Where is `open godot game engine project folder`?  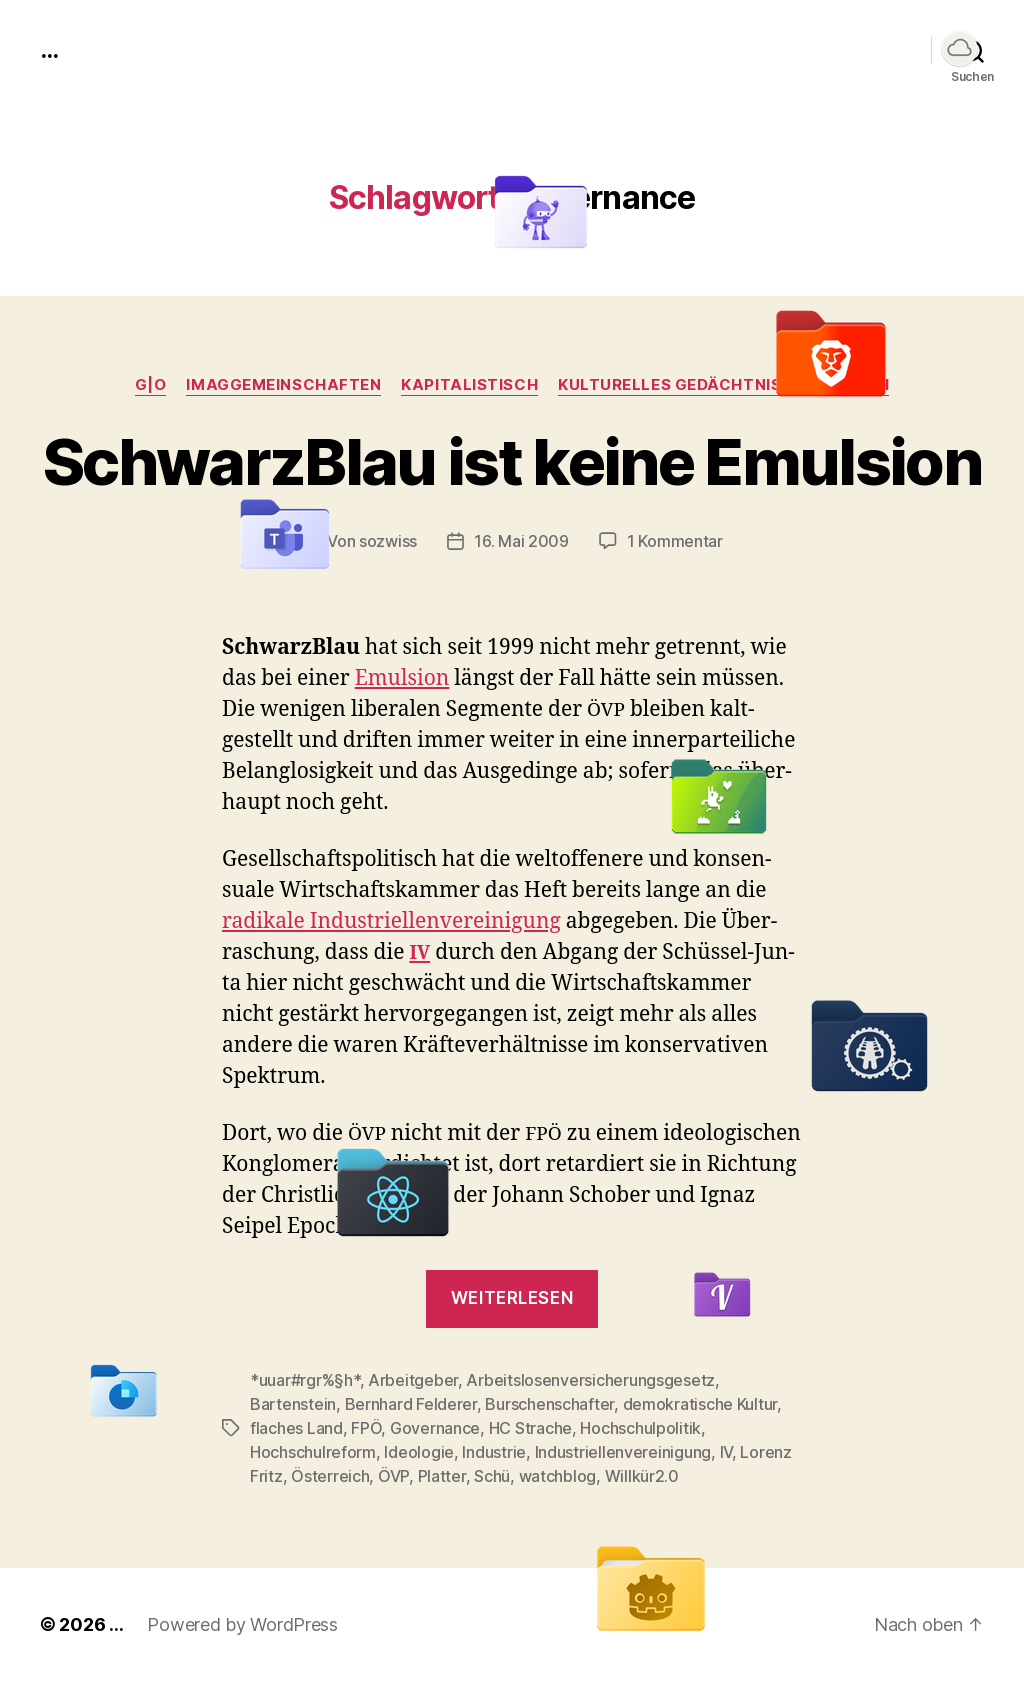 open godot game engine project folder is located at coordinates (650, 1591).